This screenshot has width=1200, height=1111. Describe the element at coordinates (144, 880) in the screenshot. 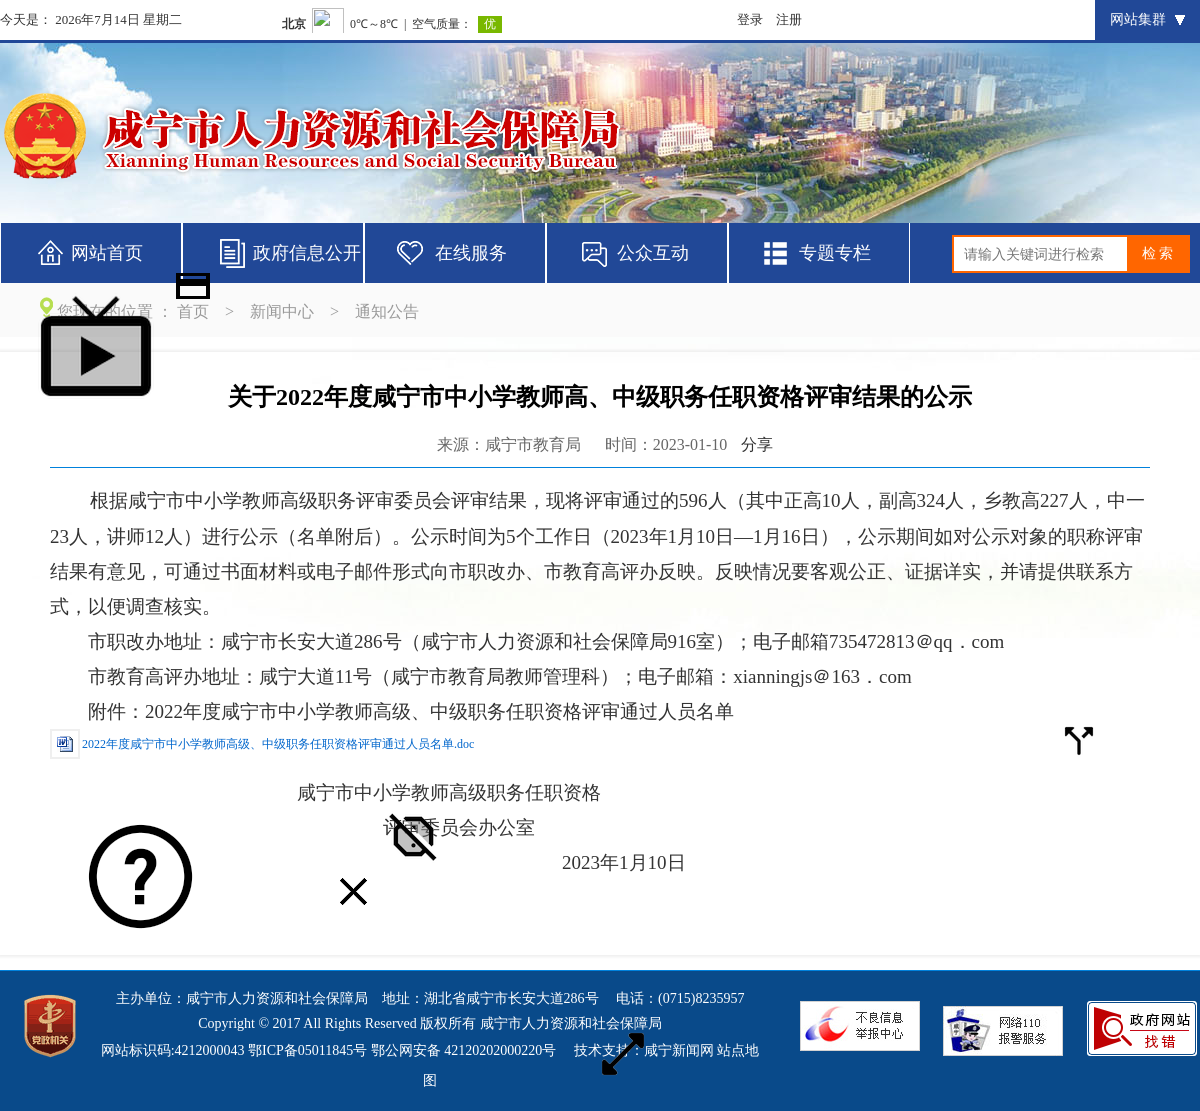

I see `access help or documentation` at that location.